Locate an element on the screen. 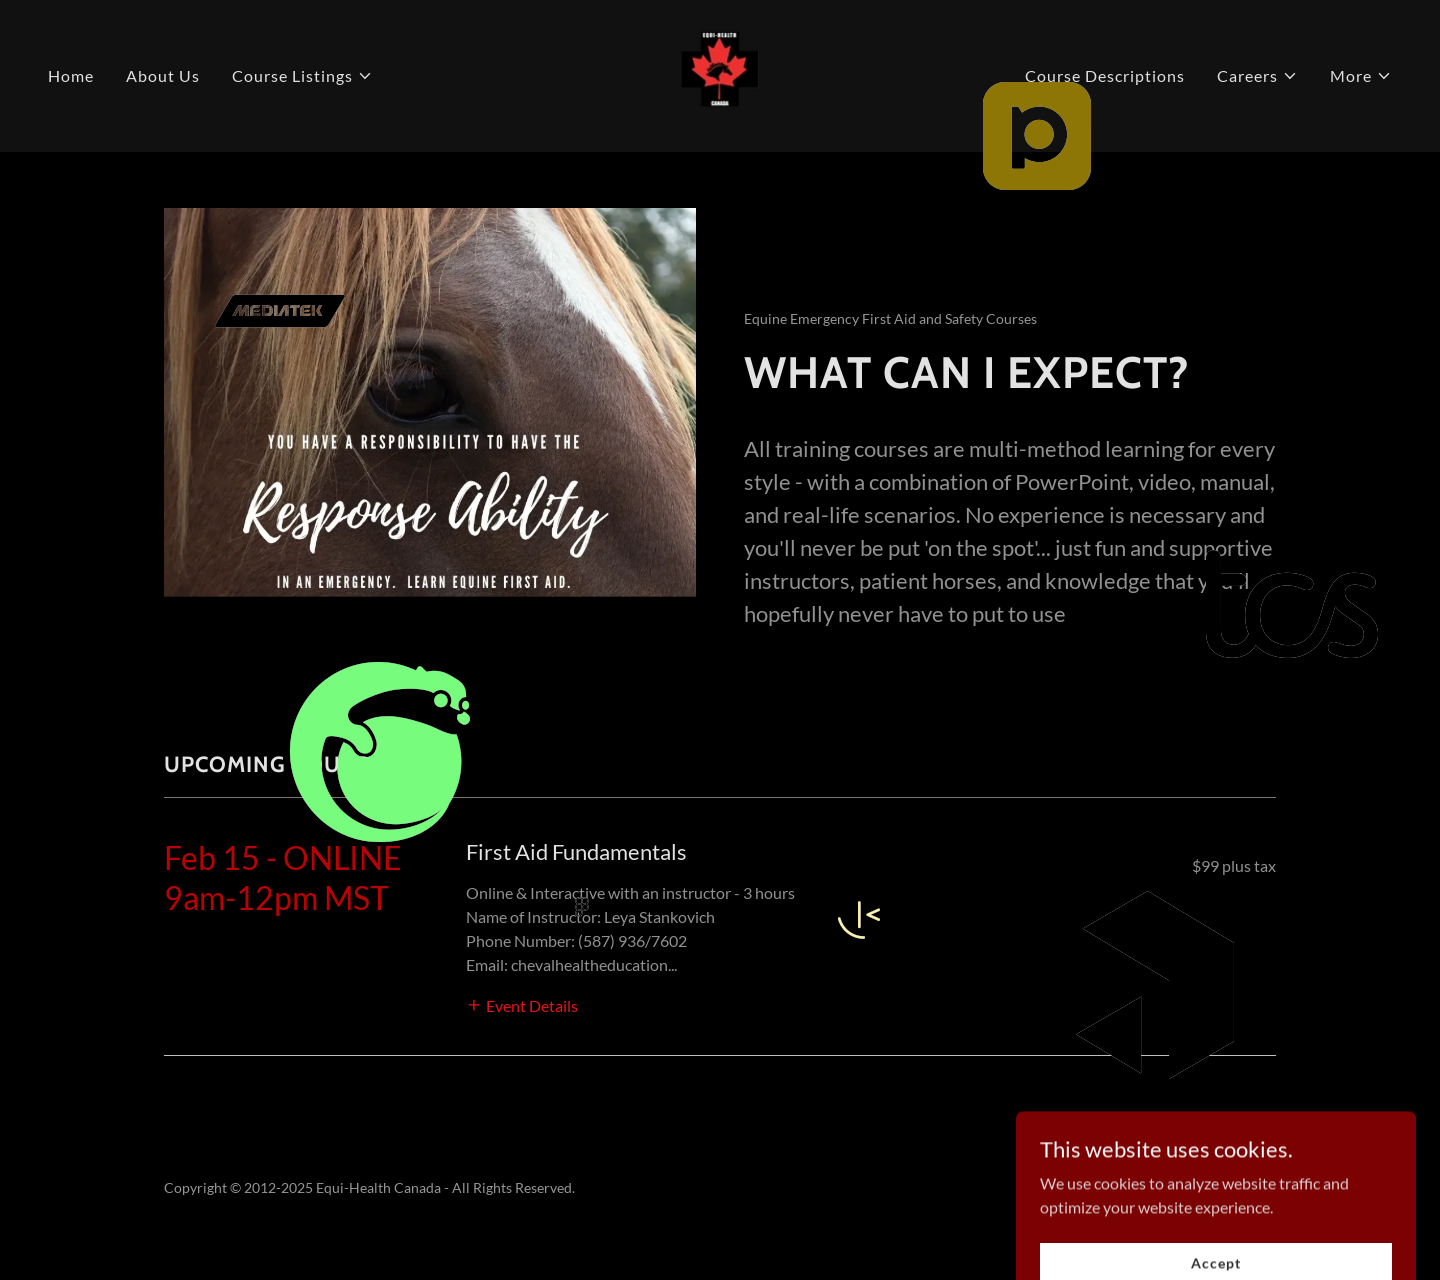 The width and height of the screenshot is (1440, 1280). open lutris gaming platform is located at coordinates (380, 752).